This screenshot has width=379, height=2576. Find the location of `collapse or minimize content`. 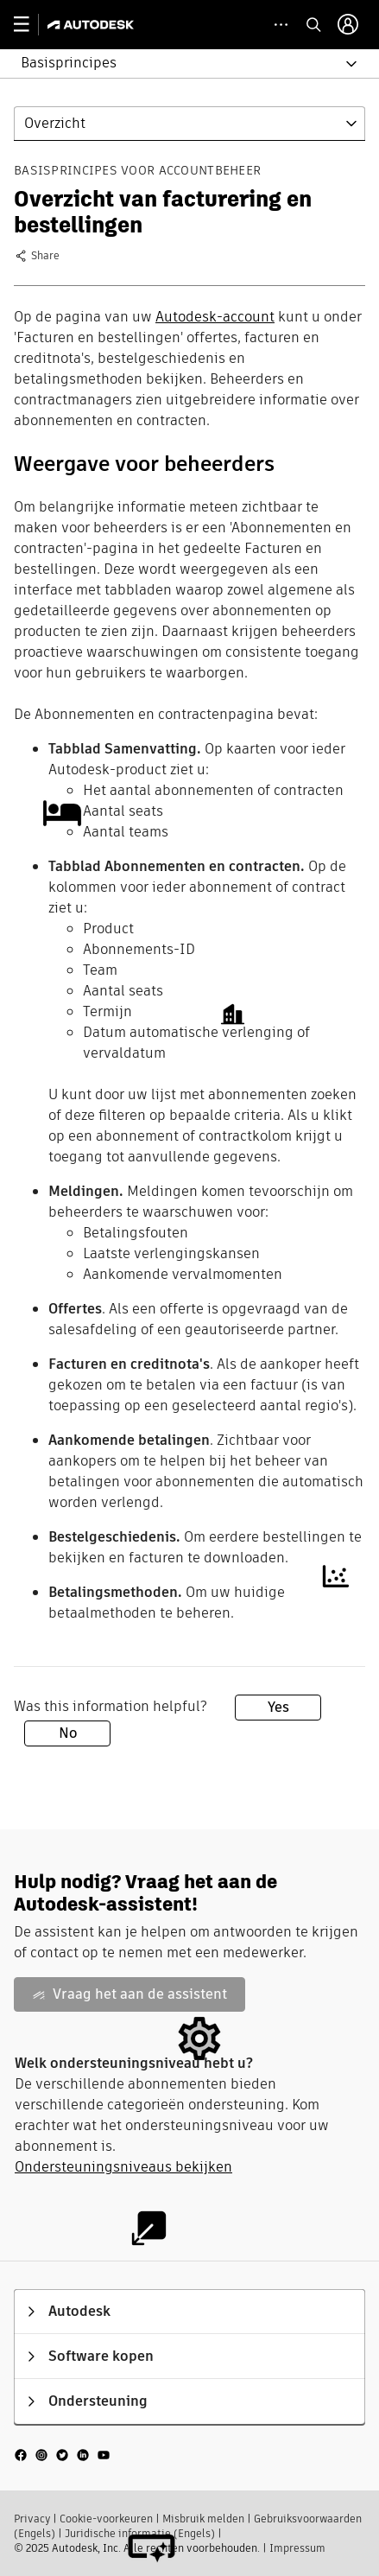

collapse or minimize content is located at coordinates (148, 2228).